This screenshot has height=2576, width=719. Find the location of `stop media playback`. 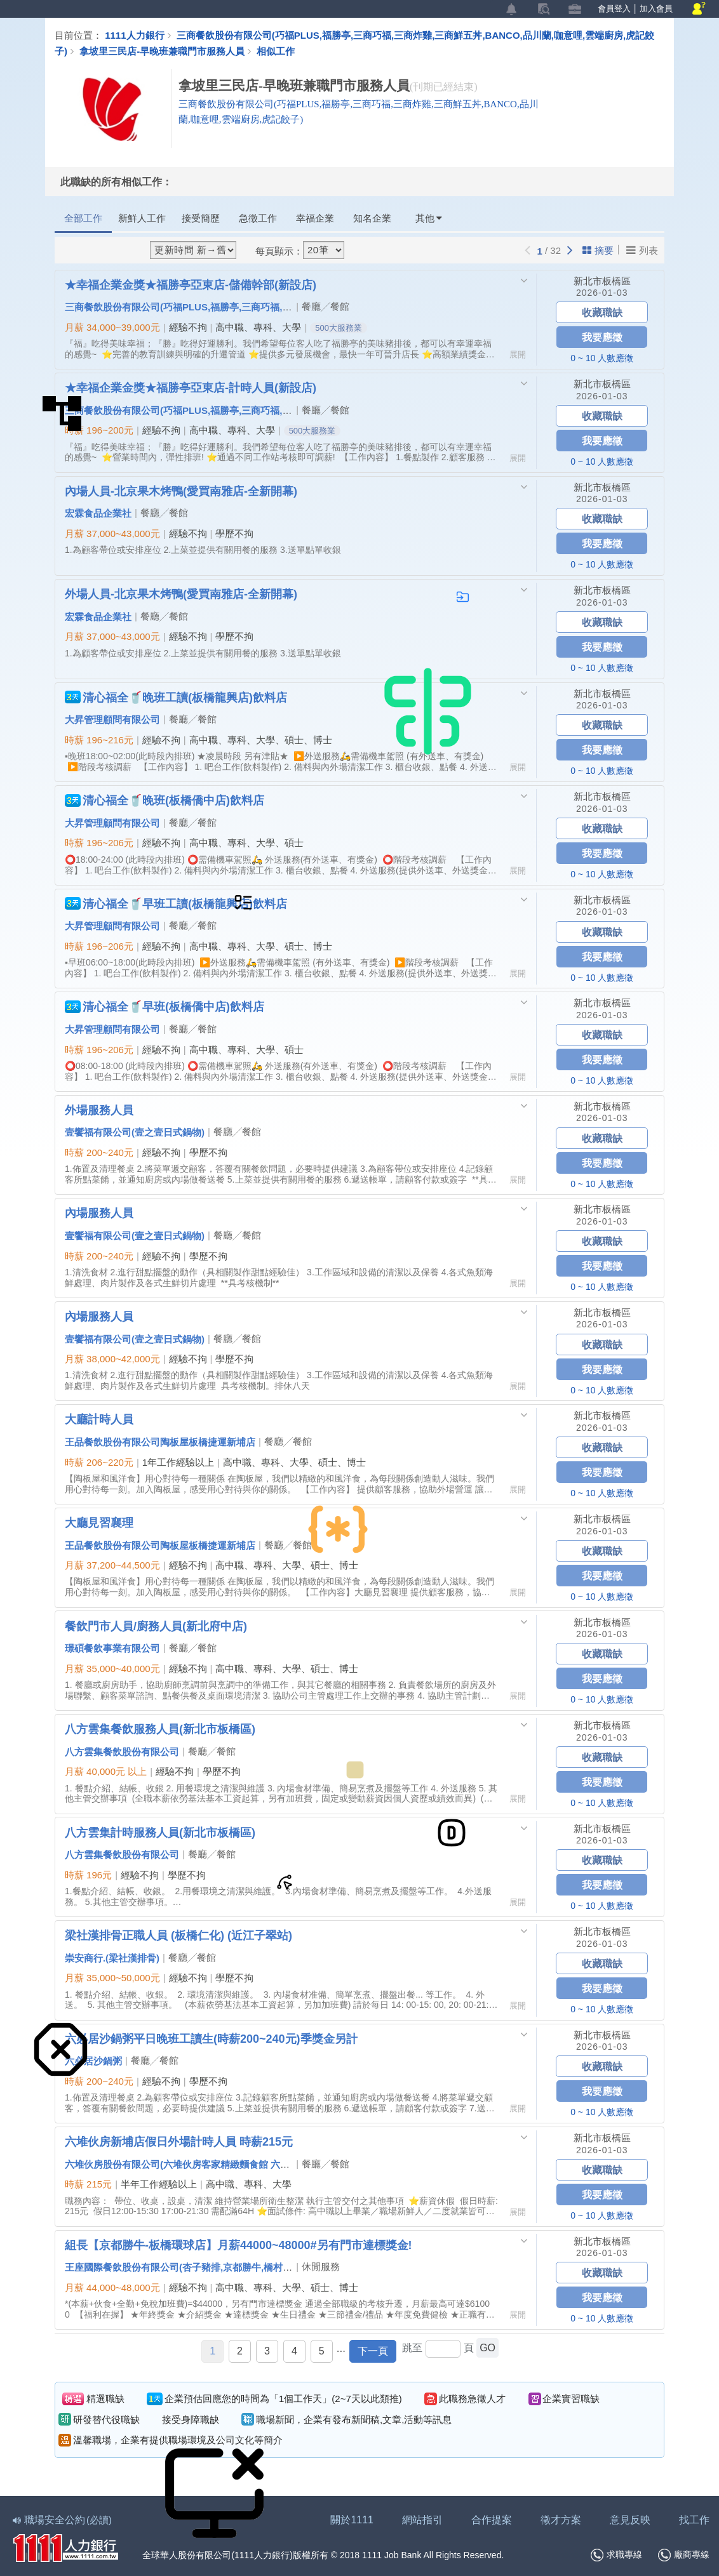

stop media playback is located at coordinates (355, 1770).